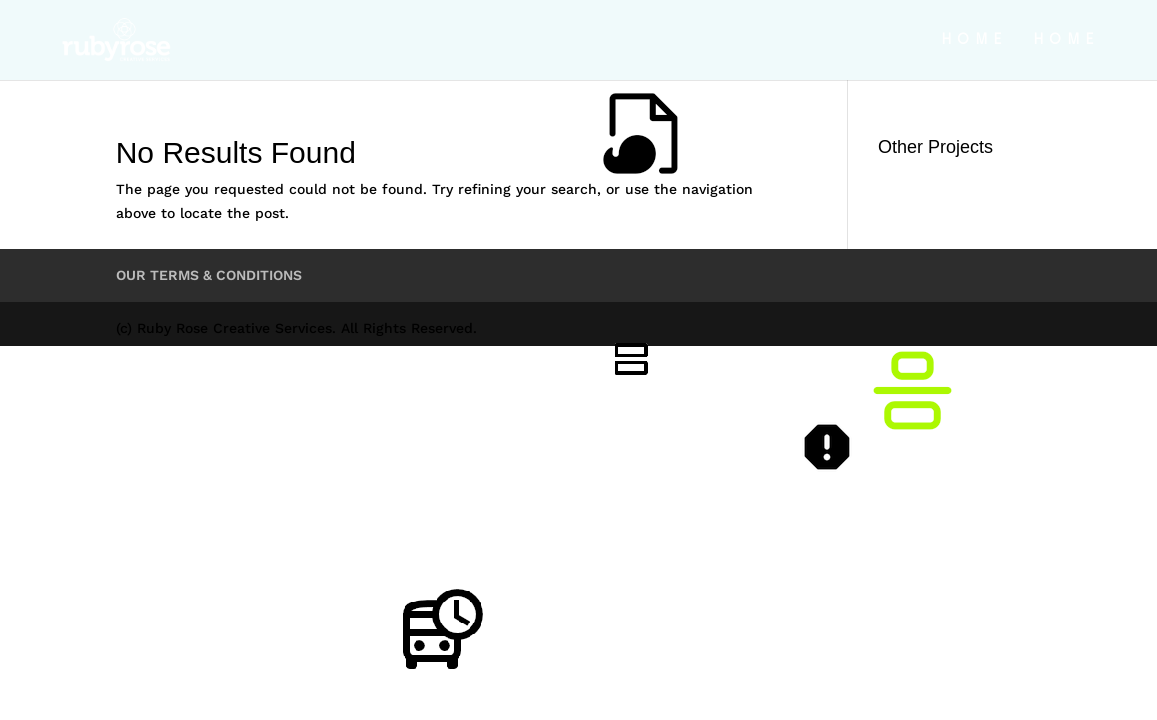 This screenshot has height=720, width=1157. What do you see at coordinates (643, 133) in the screenshot?
I see `access cloud-synced files` at bounding box center [643, 133].